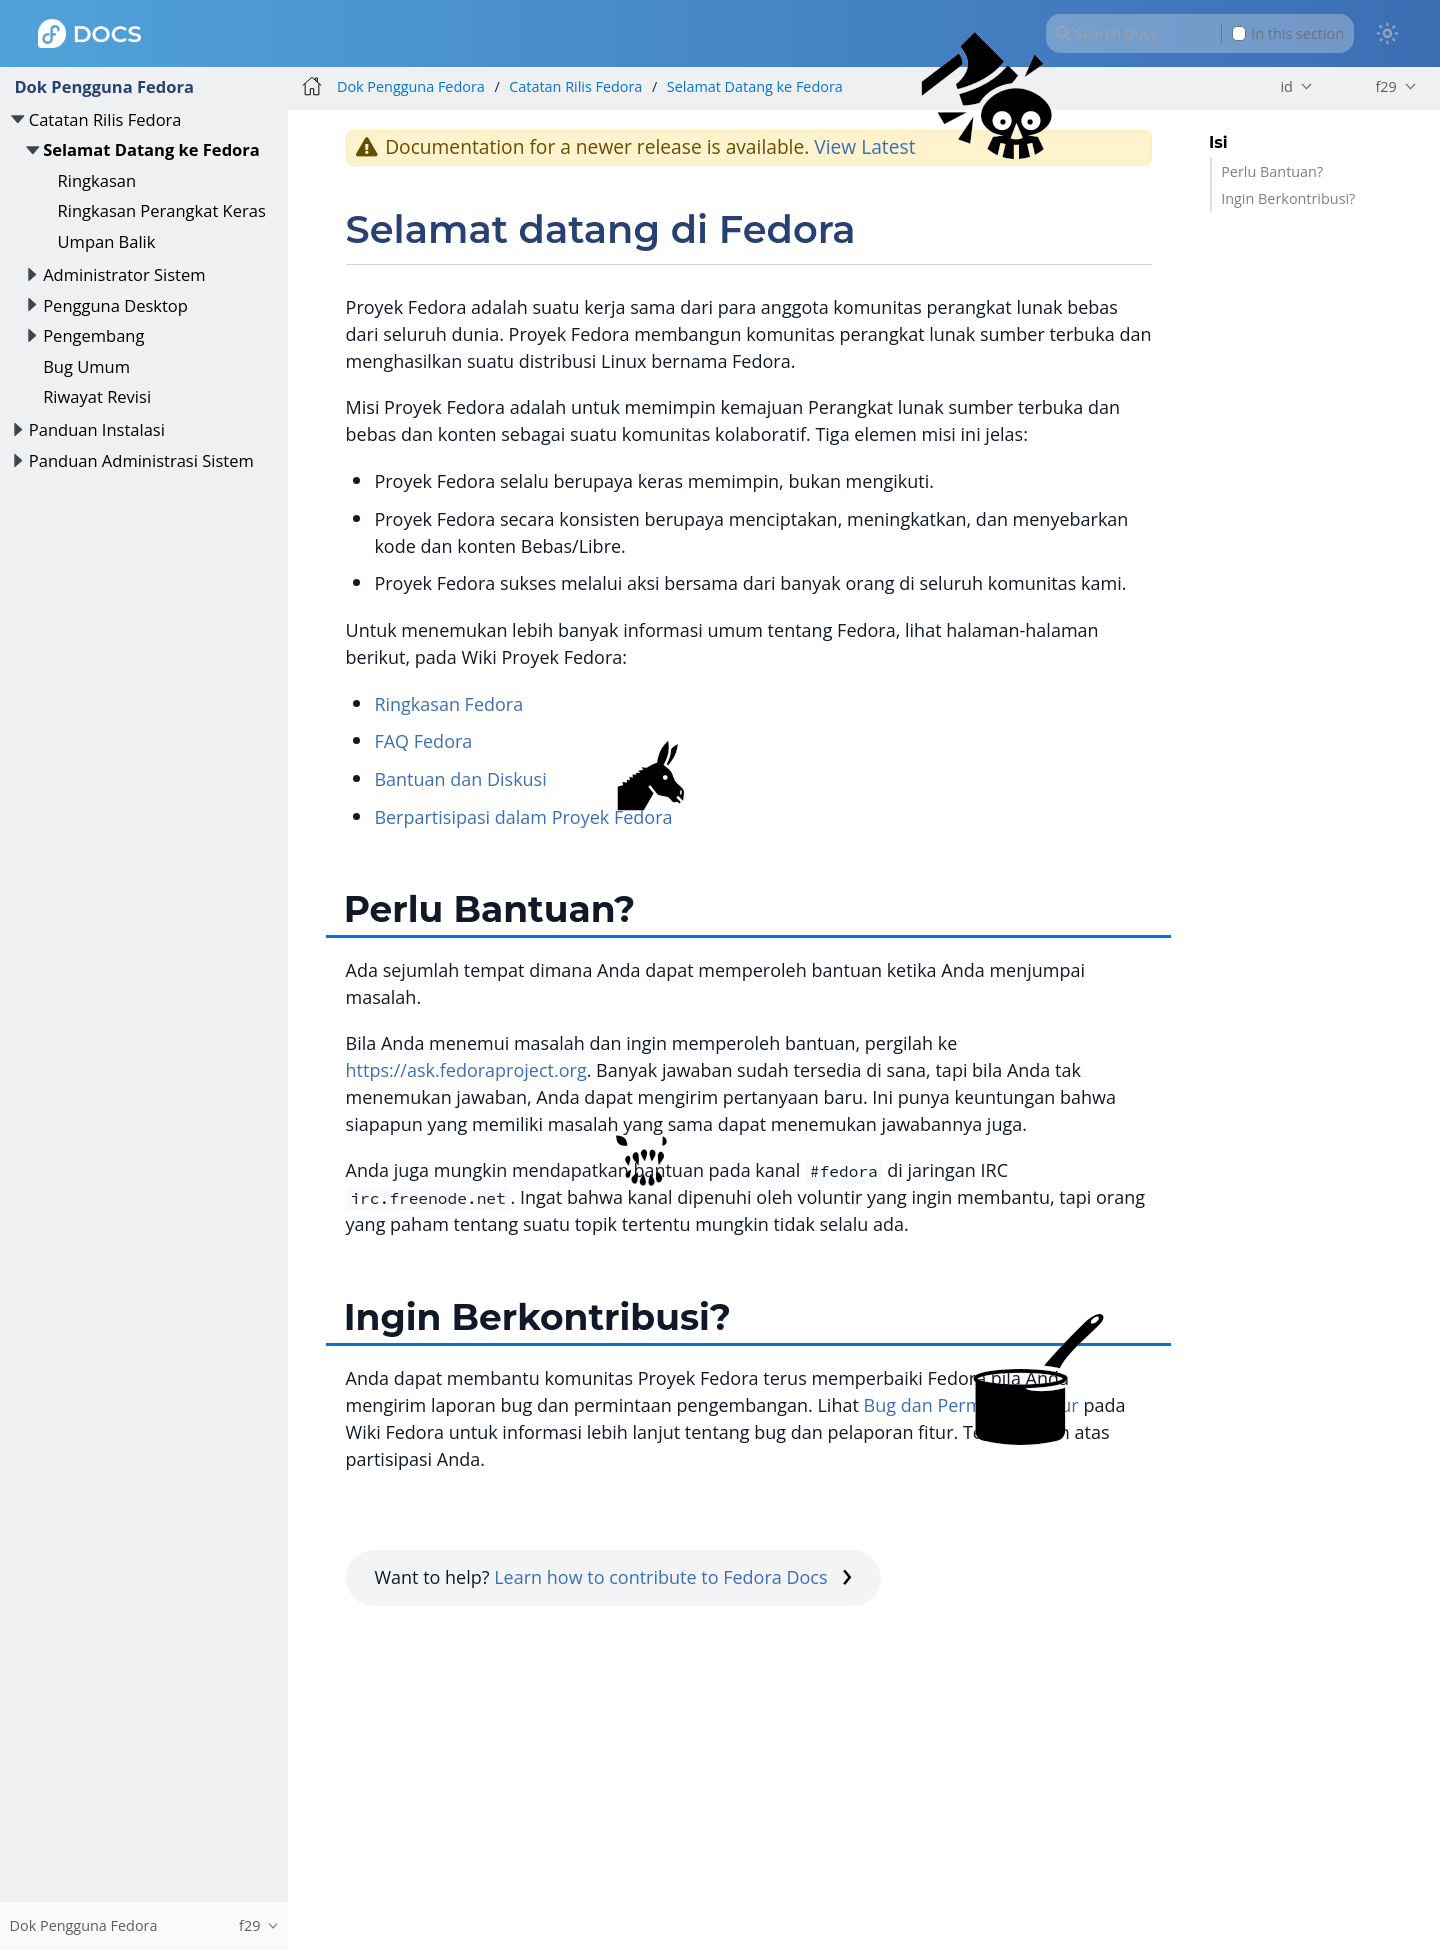 The width and height of the screenshot is (1440, 1950). Describe the element at coordinates (652, 775) in the screenshot. I see `represents a donkey character or unit in a game` at that location.